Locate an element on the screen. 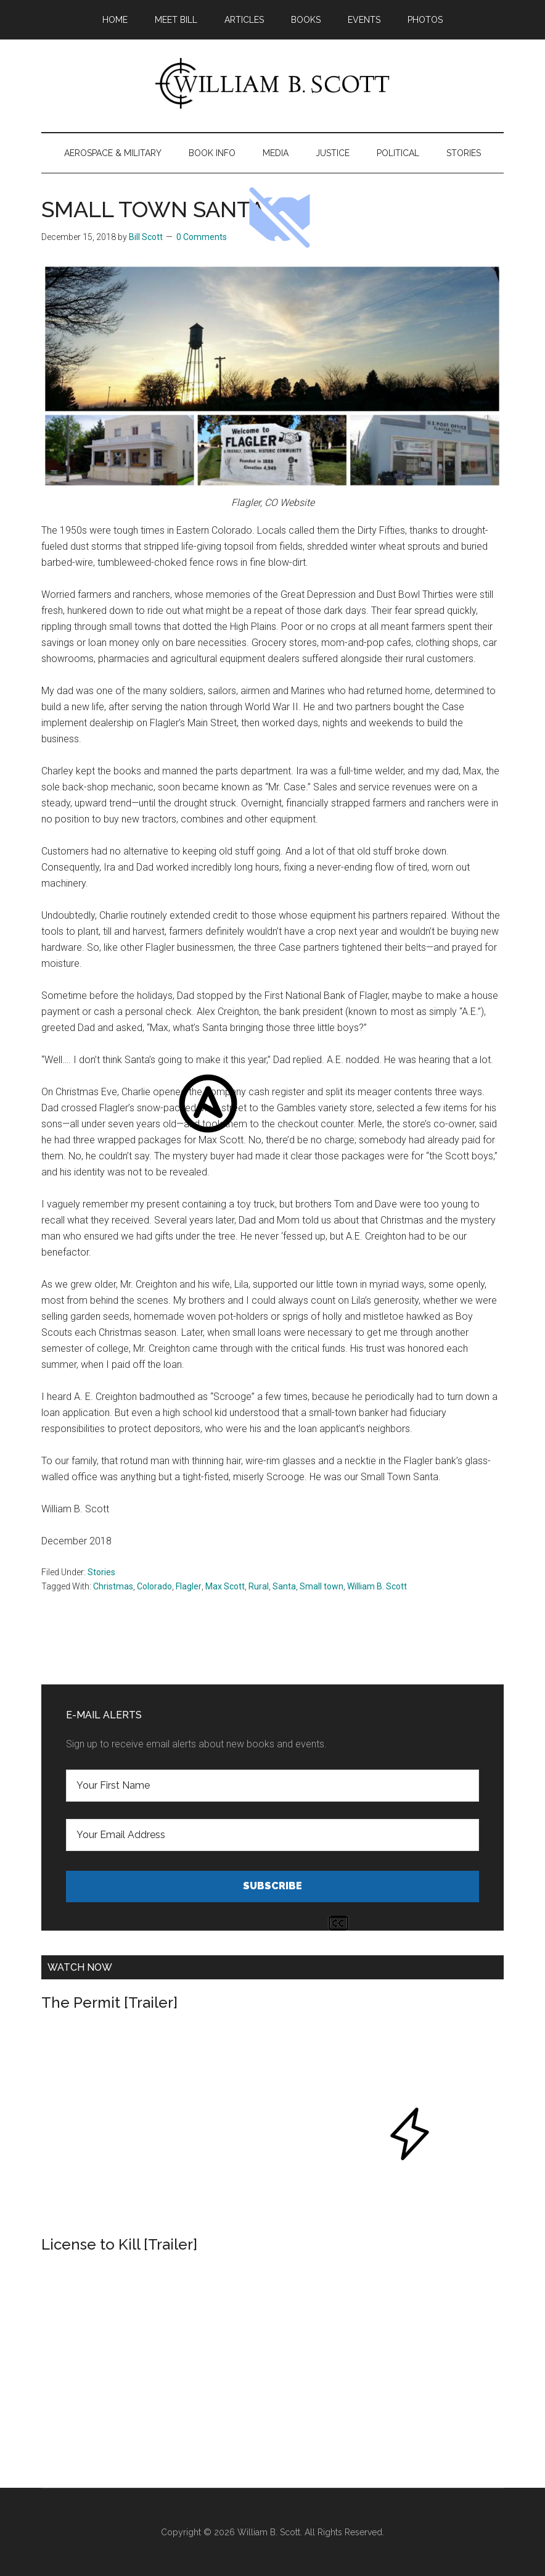 The width and height of the screenshot is (545, 2576). ansible automation platform logo is located at coordinates (208, 1103).